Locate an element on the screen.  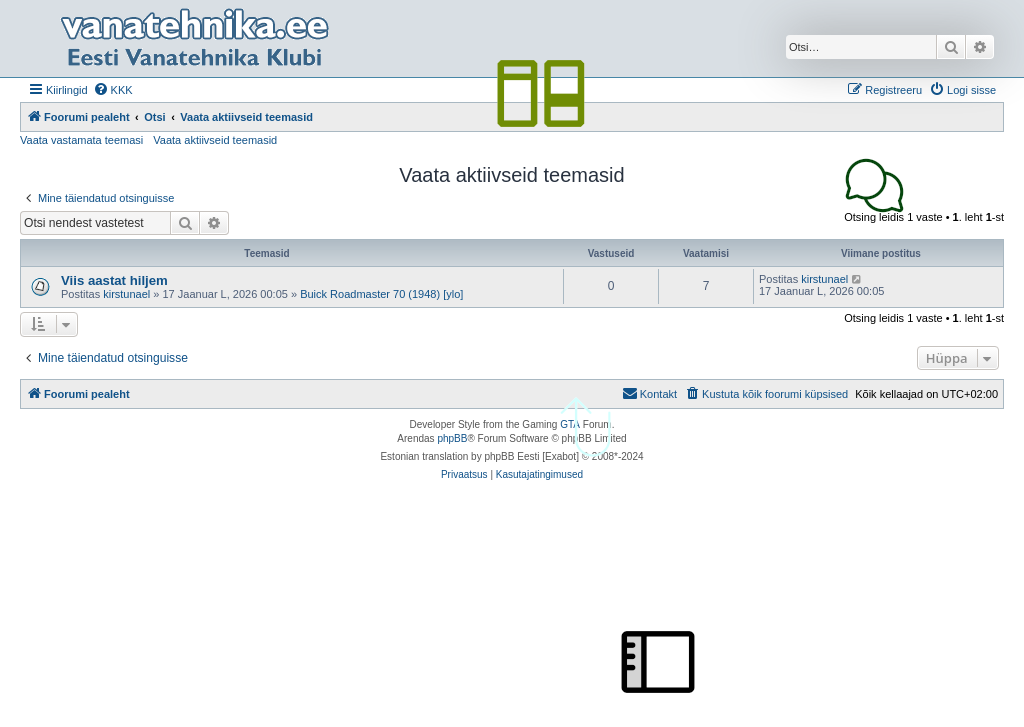
compare file differences is located at coordinates (537, 93).